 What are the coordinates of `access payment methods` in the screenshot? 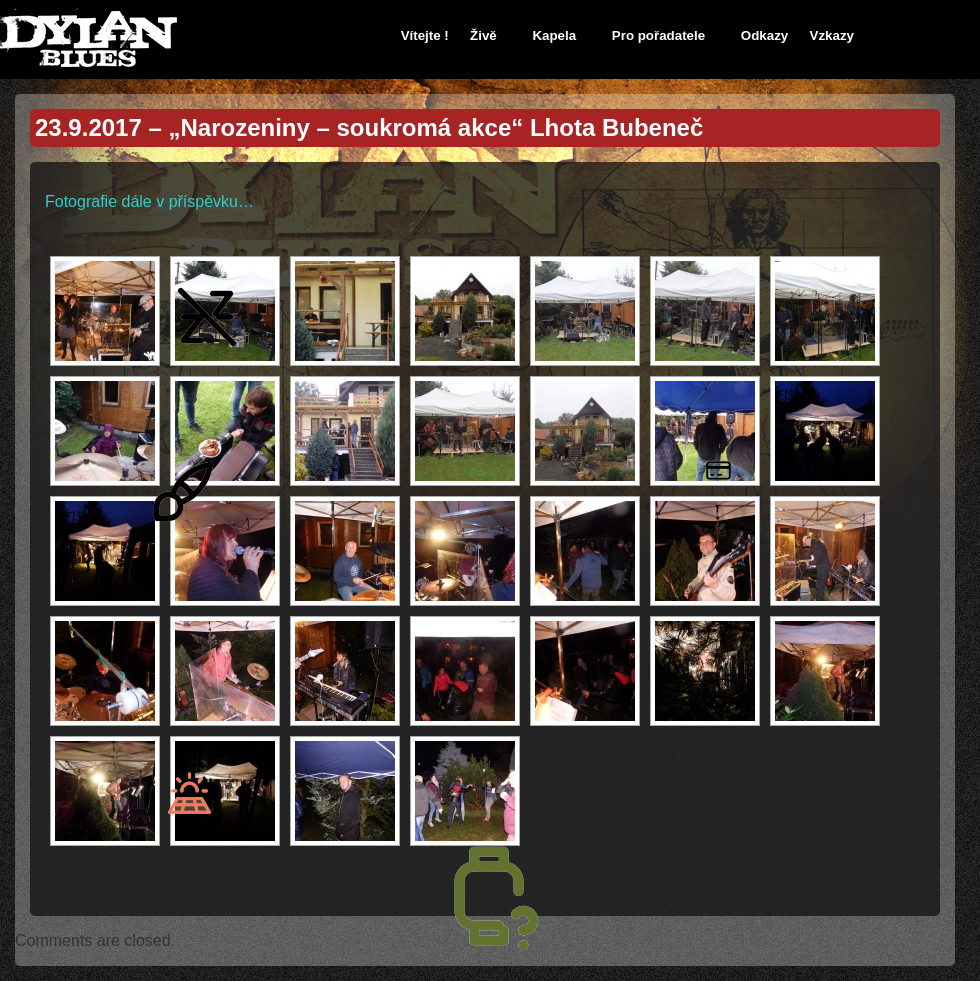 It's located at (718, 470).